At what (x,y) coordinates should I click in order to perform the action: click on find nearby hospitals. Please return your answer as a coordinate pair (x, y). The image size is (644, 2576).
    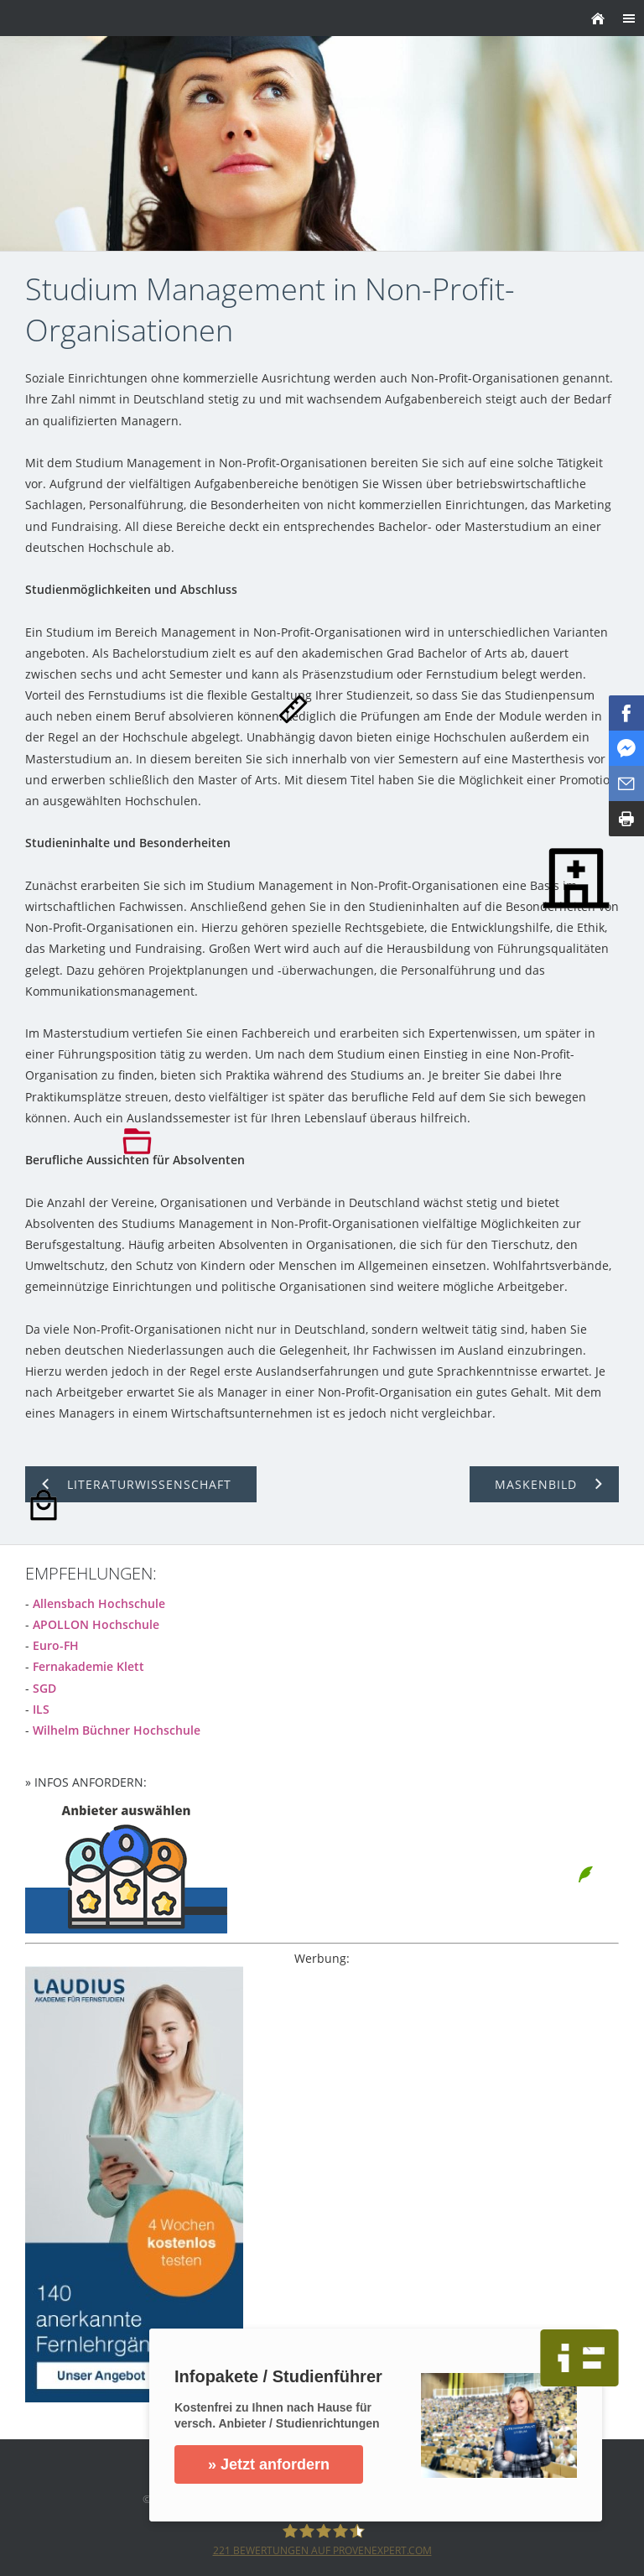
    Looking at the image, I should click on (576, 878).